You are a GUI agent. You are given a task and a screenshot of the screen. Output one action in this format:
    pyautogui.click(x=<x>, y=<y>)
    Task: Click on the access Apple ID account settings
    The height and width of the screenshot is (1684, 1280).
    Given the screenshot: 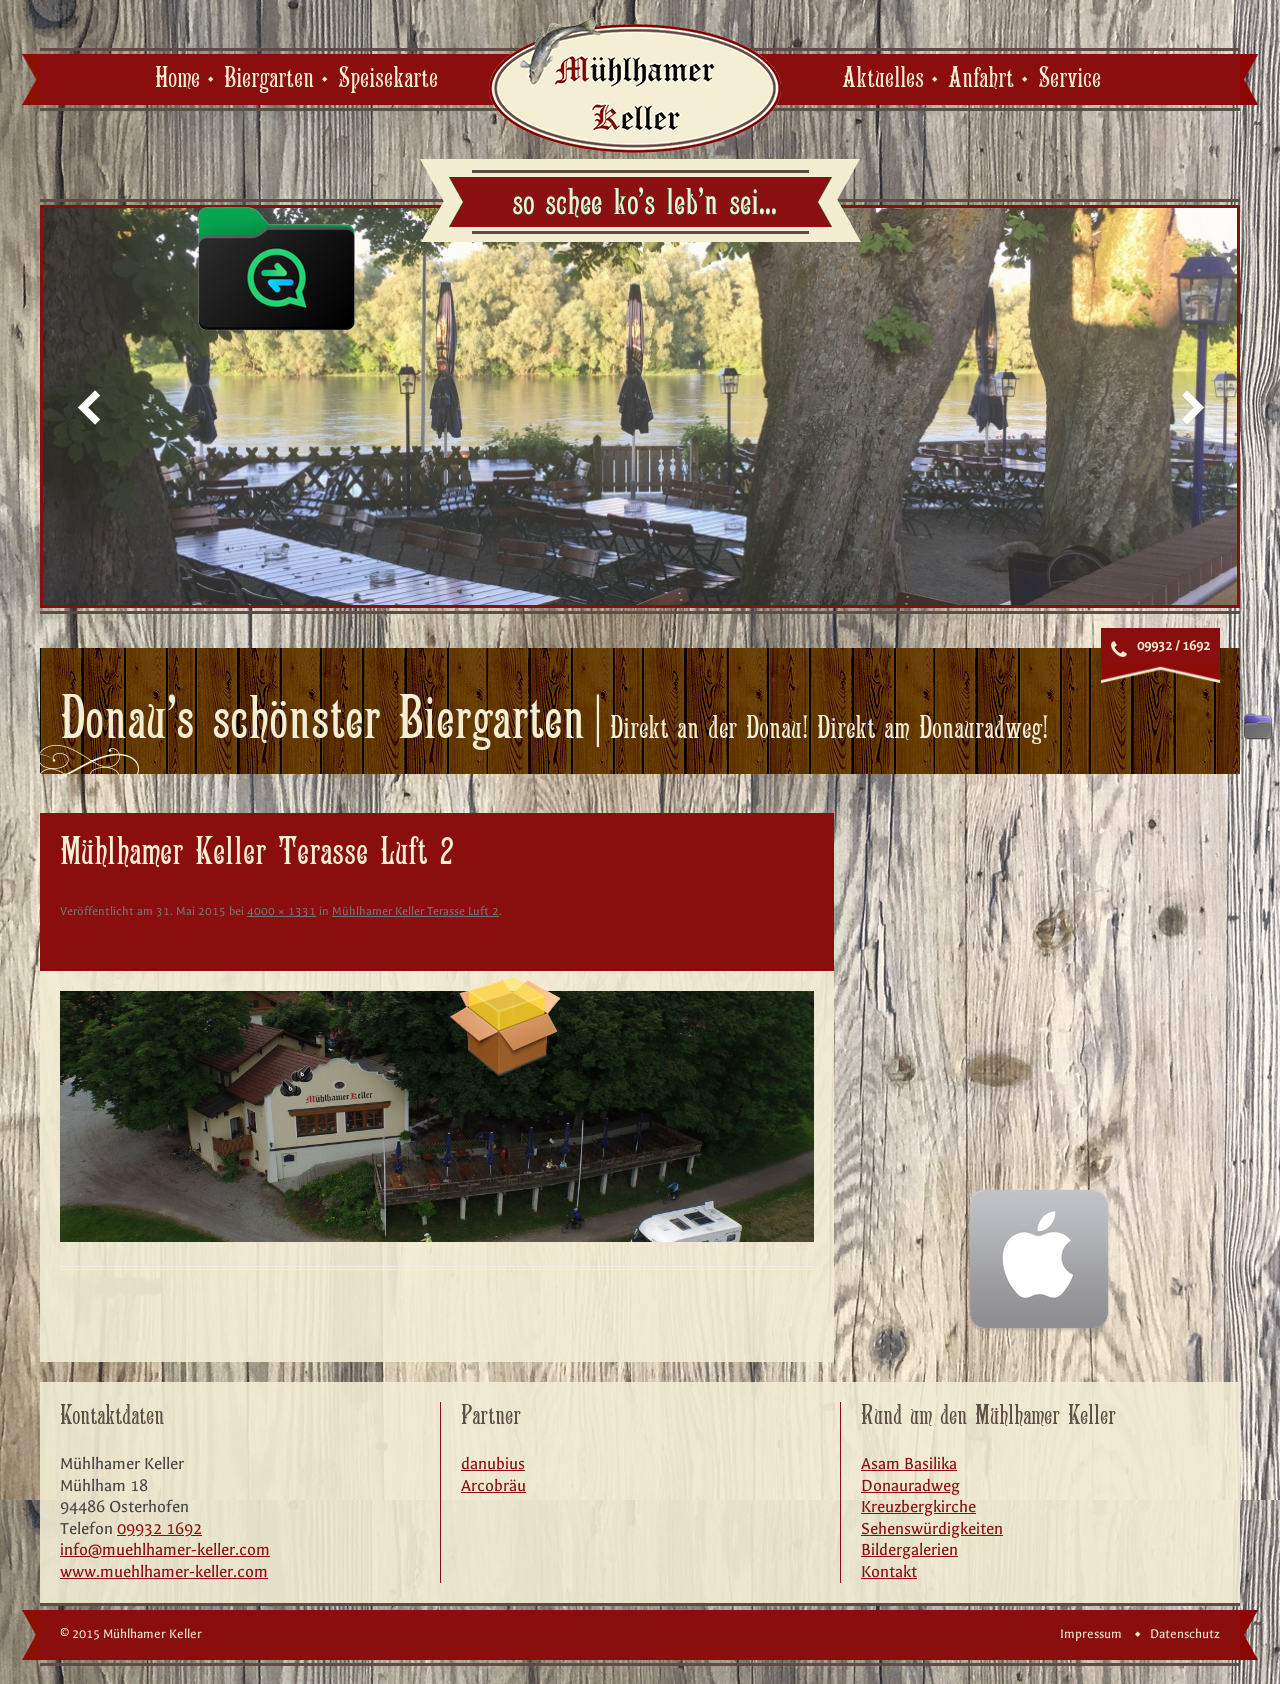 What is the action you would take?
    pyautogui.click(x=1039, y=1259)
    